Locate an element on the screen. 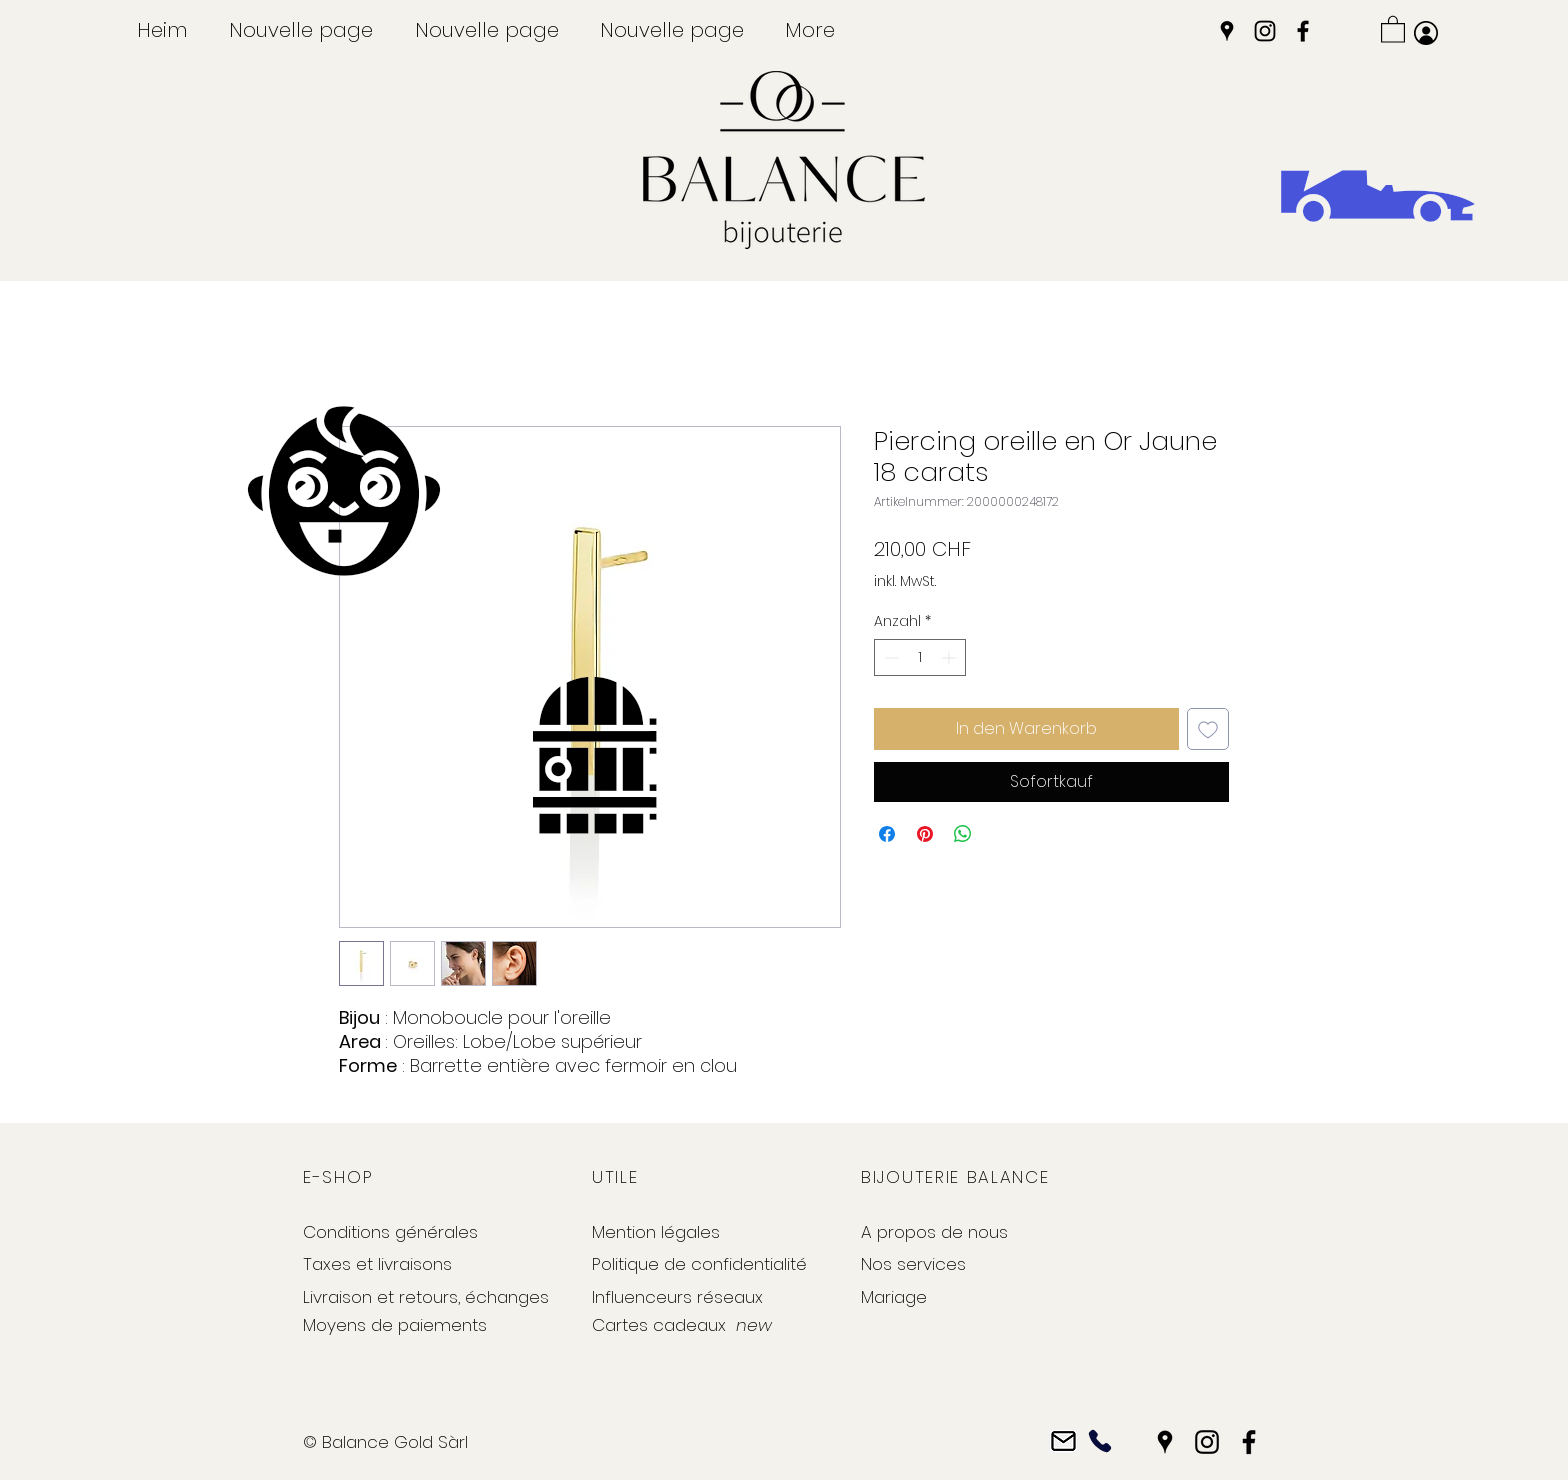  access parenting or baby-related features is located at coordinates (344, 491).